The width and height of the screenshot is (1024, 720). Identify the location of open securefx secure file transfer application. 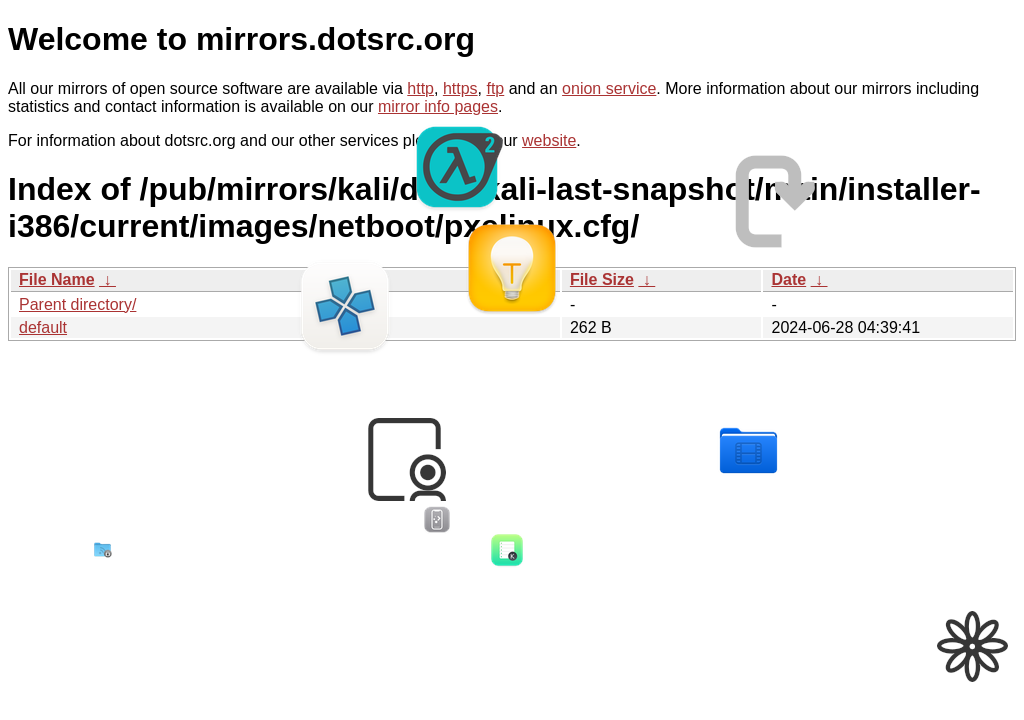
(102, 549).